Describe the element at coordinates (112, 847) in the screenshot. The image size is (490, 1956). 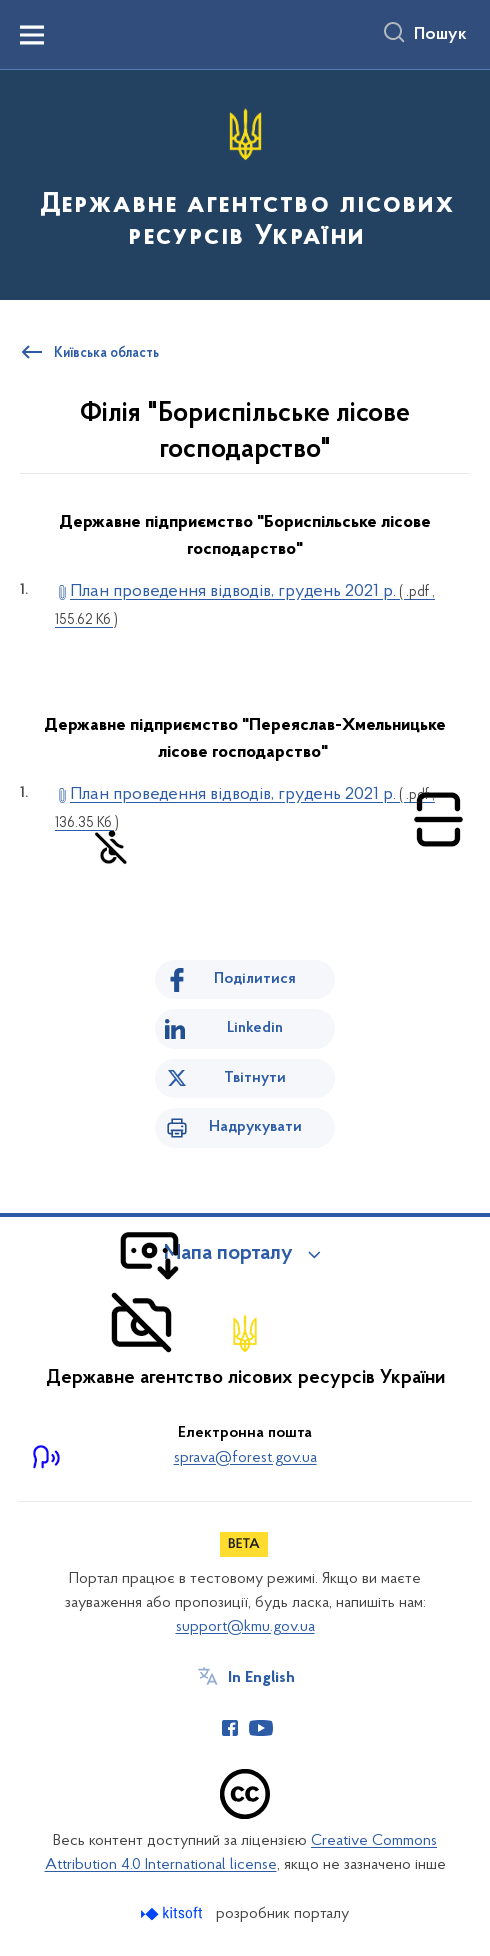
I see `indicates location or service is not wheelchair accessible` at that location.